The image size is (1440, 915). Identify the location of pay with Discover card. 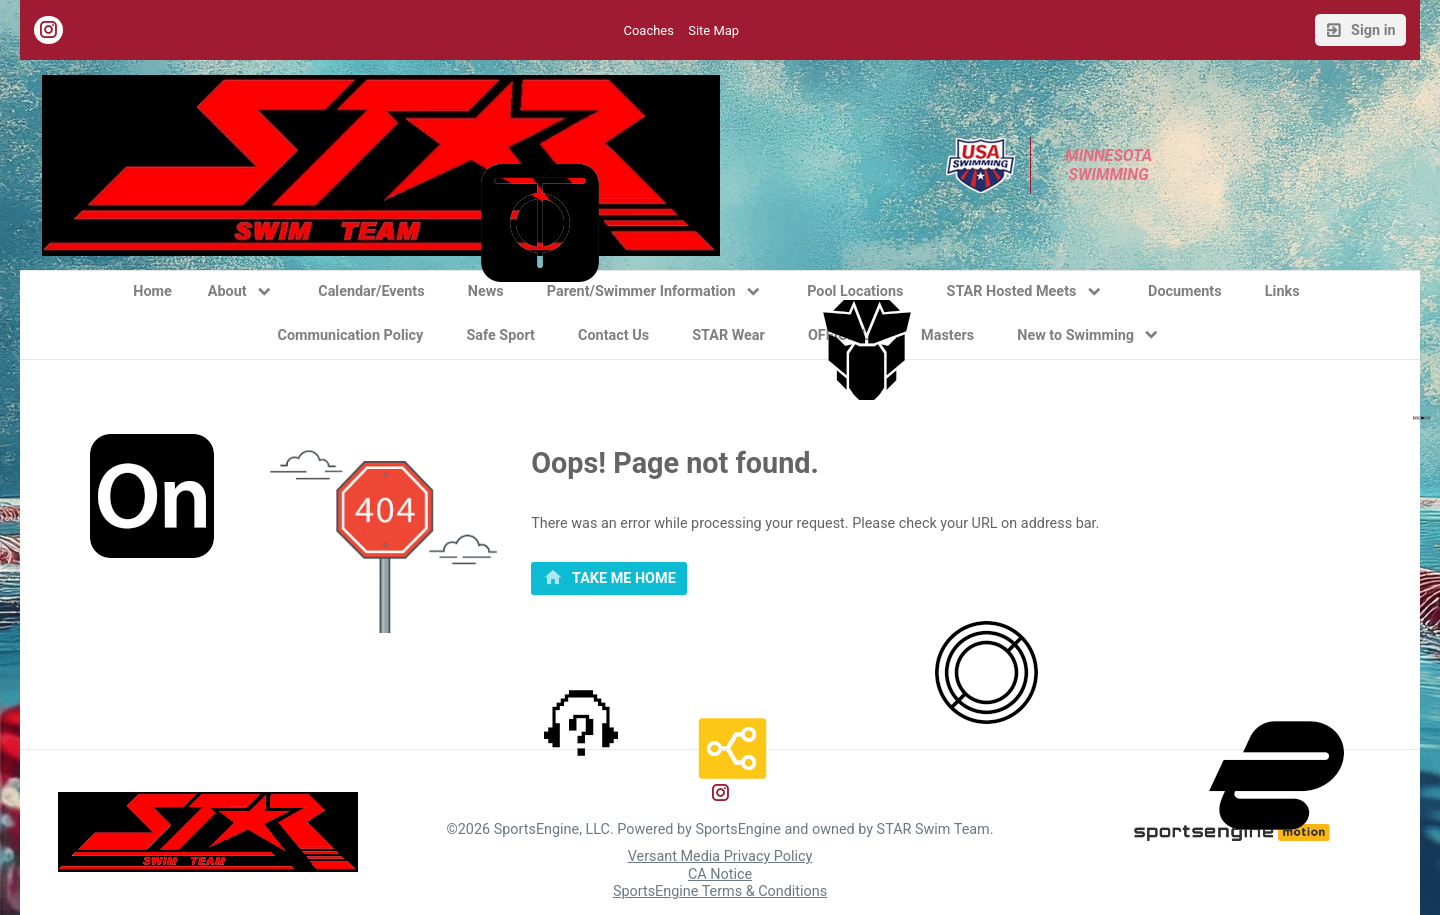
(1422, 418).